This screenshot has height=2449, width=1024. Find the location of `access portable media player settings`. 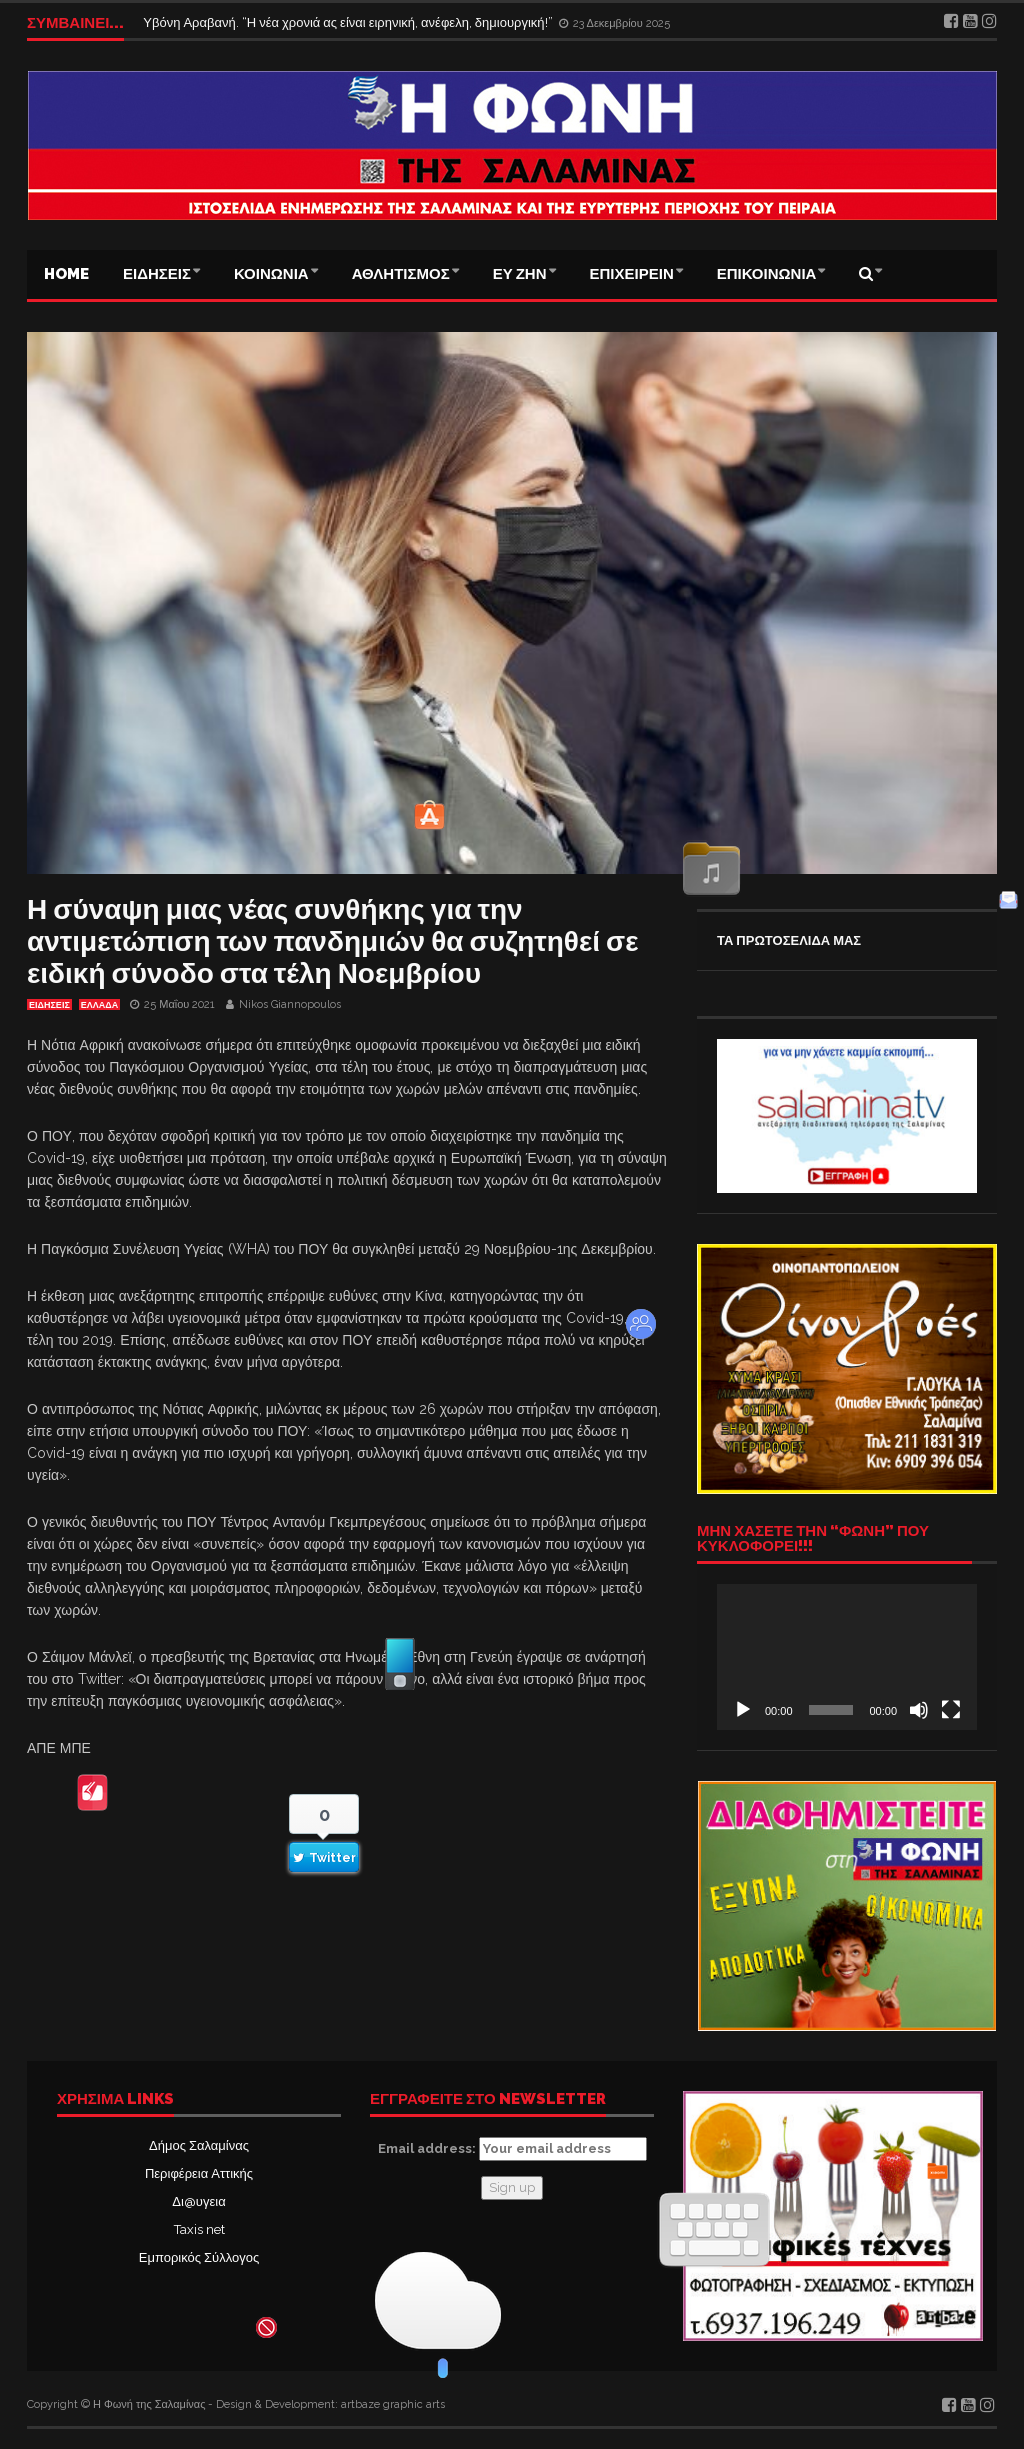

access portable media player settings is located at coordinates (400, 1664).